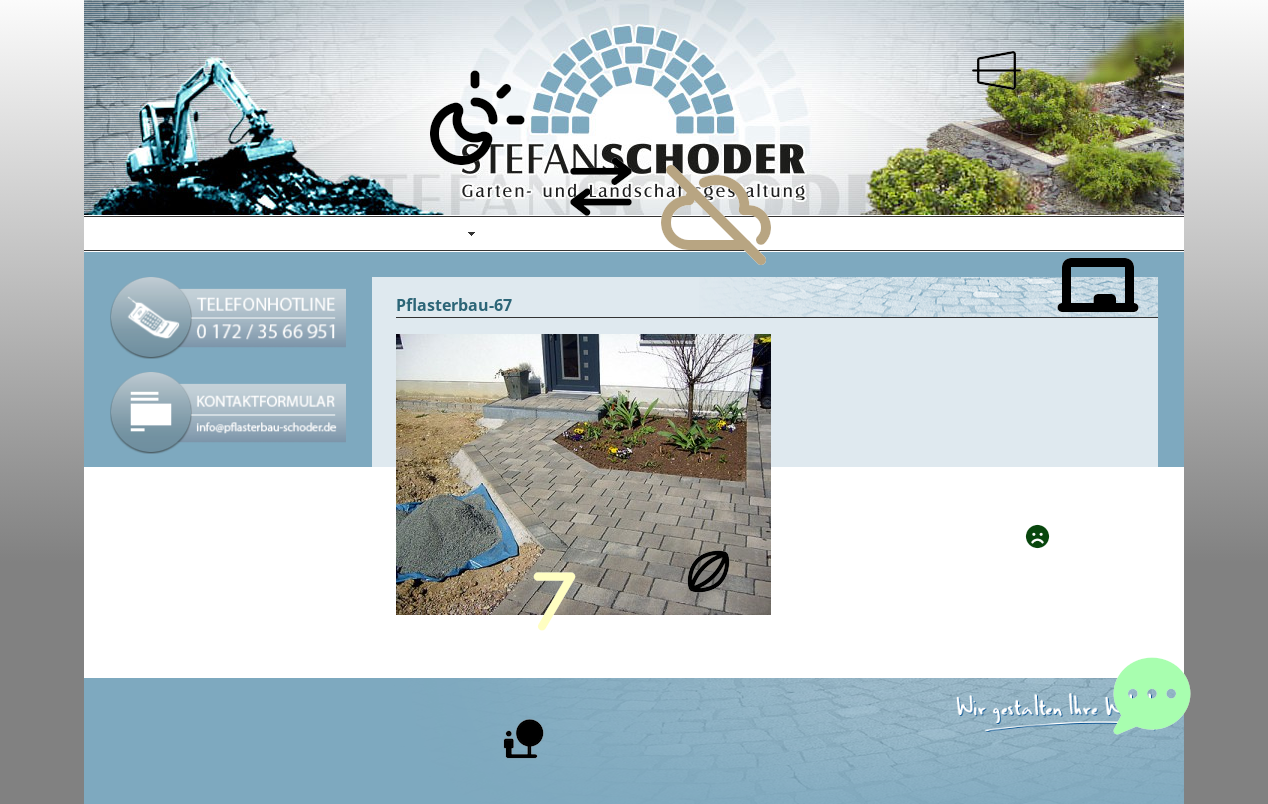 The width and height of the screenshot is (1268, 804). I want to click on indicates the number seven in a list or count, so click(554, 601).